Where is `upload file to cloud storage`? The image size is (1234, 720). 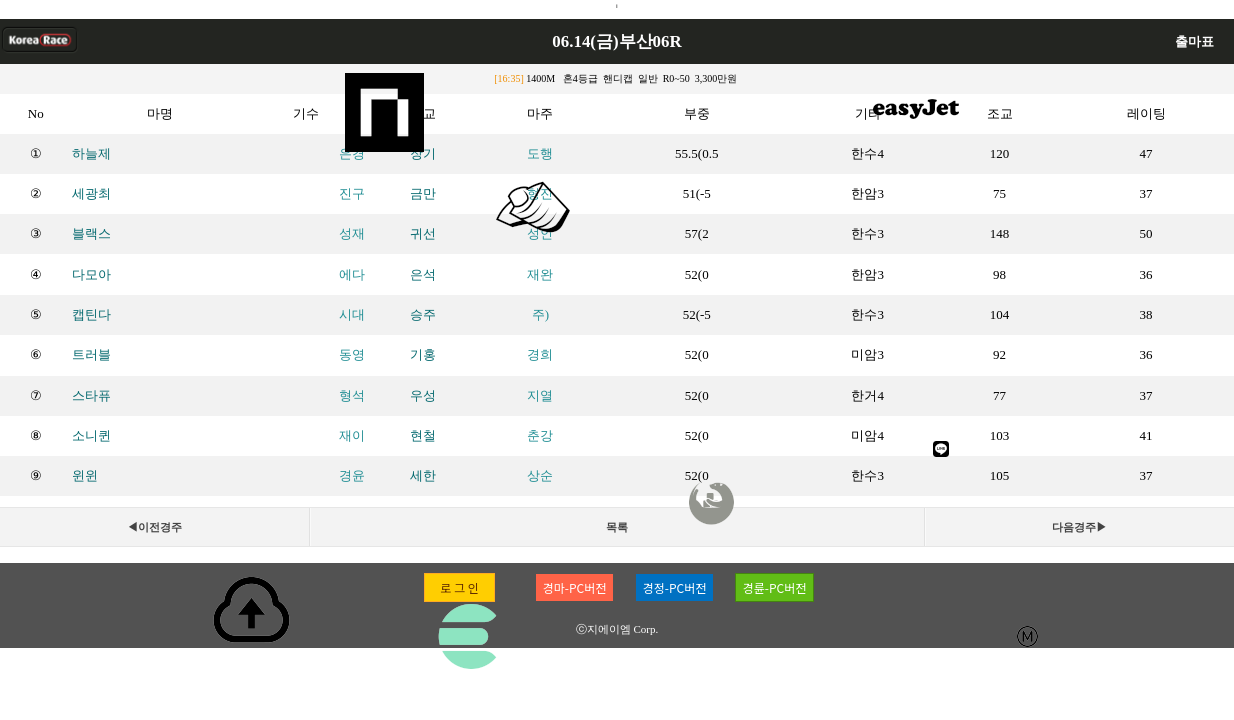 upload file to cloud storage is located at coordinates (251, 611).